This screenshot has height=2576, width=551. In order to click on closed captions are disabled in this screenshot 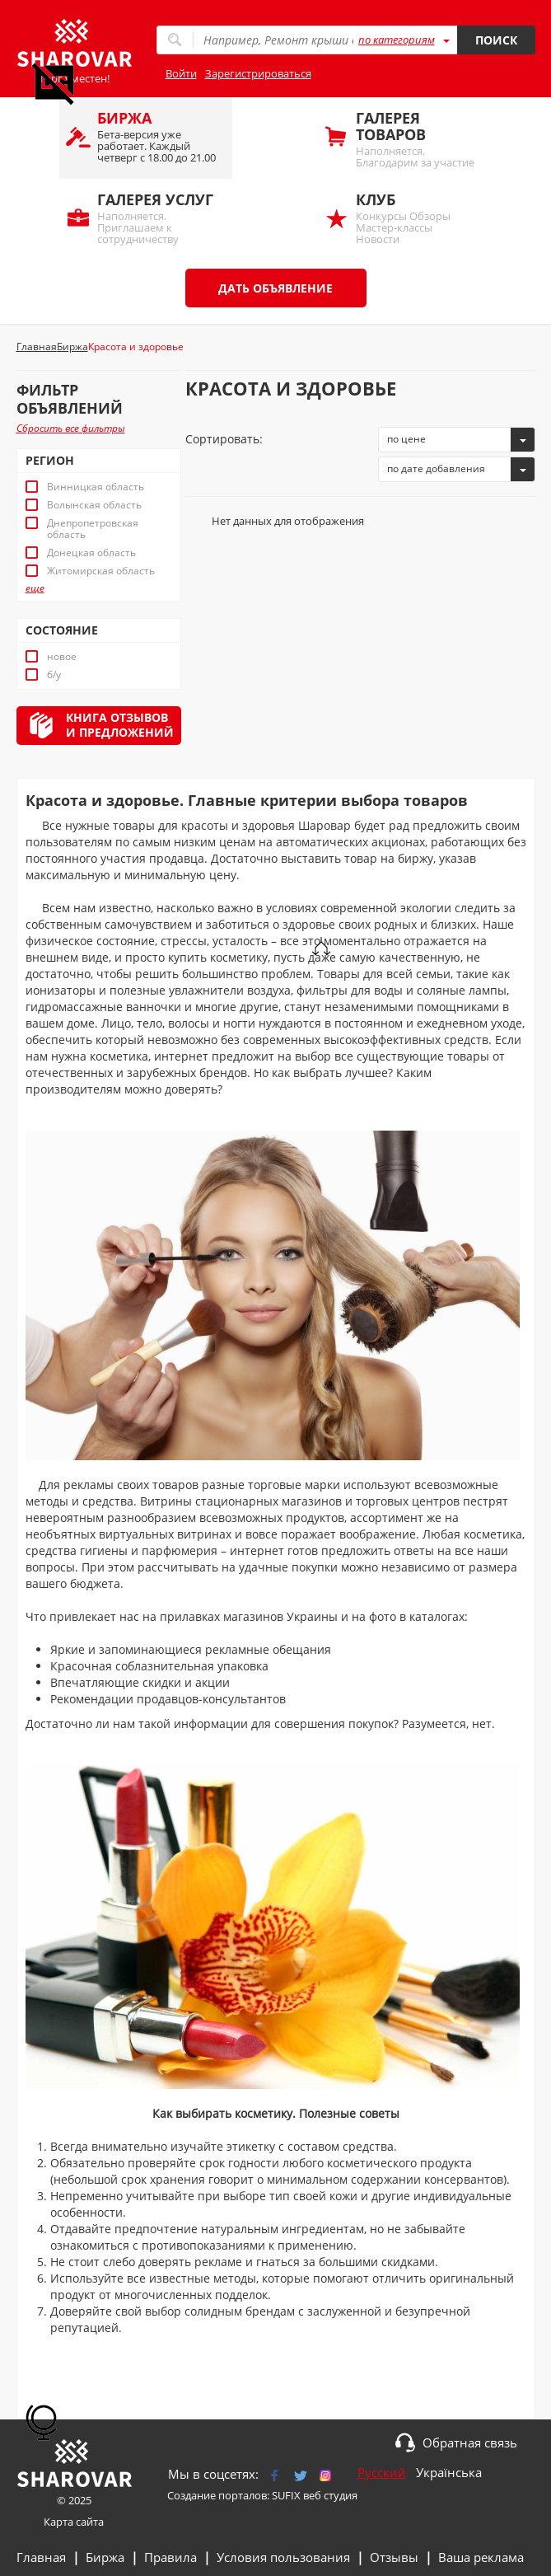, I will do `click(54, 82)`.